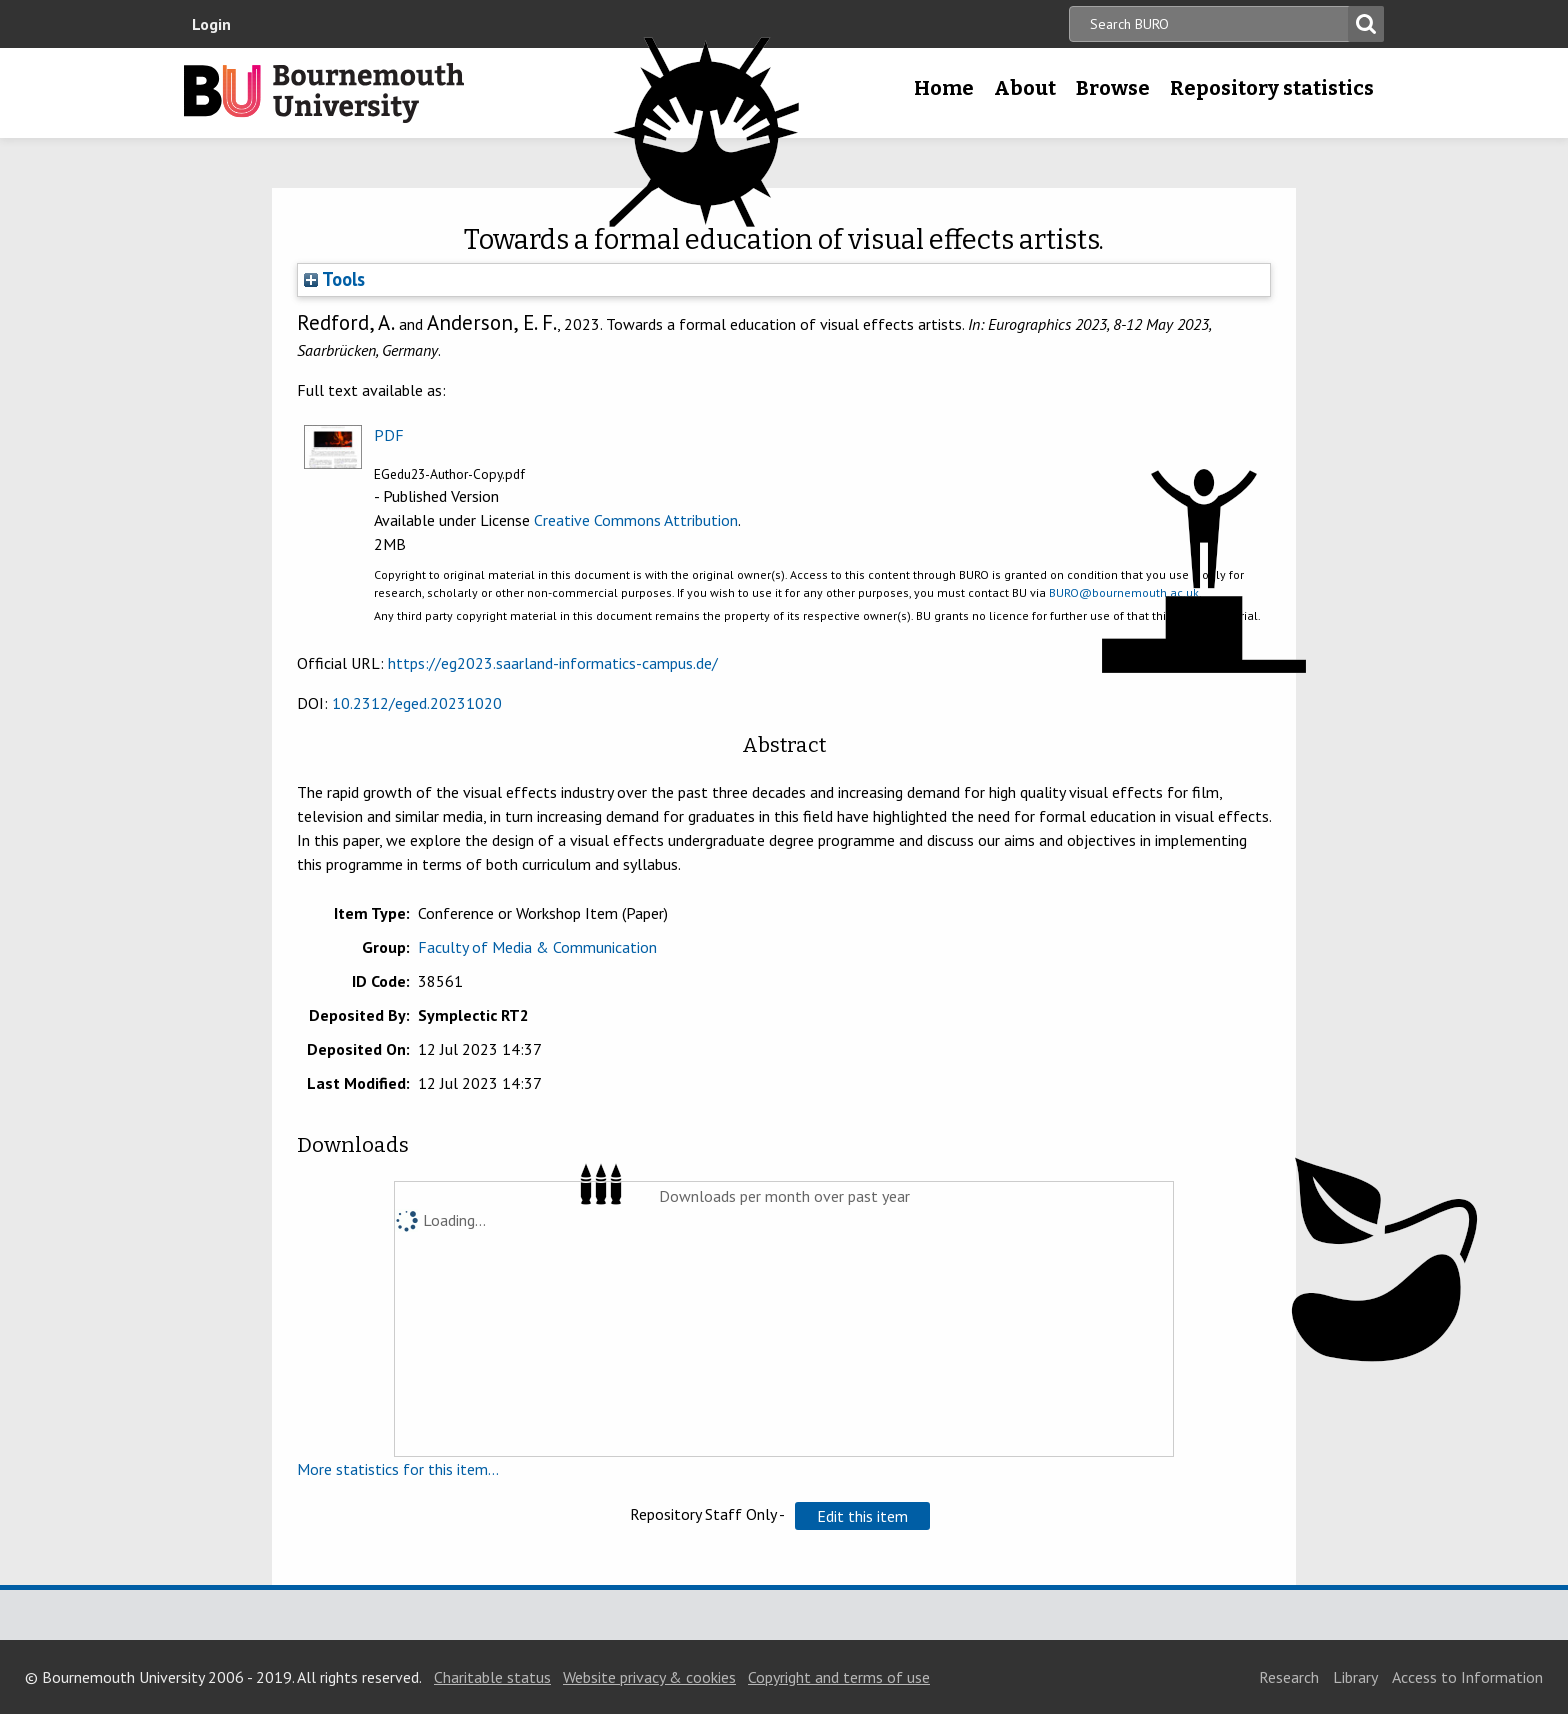 The image size is (1568, 1714). I want to click on view competition rankings or leaderboard, so click(1204, 571).